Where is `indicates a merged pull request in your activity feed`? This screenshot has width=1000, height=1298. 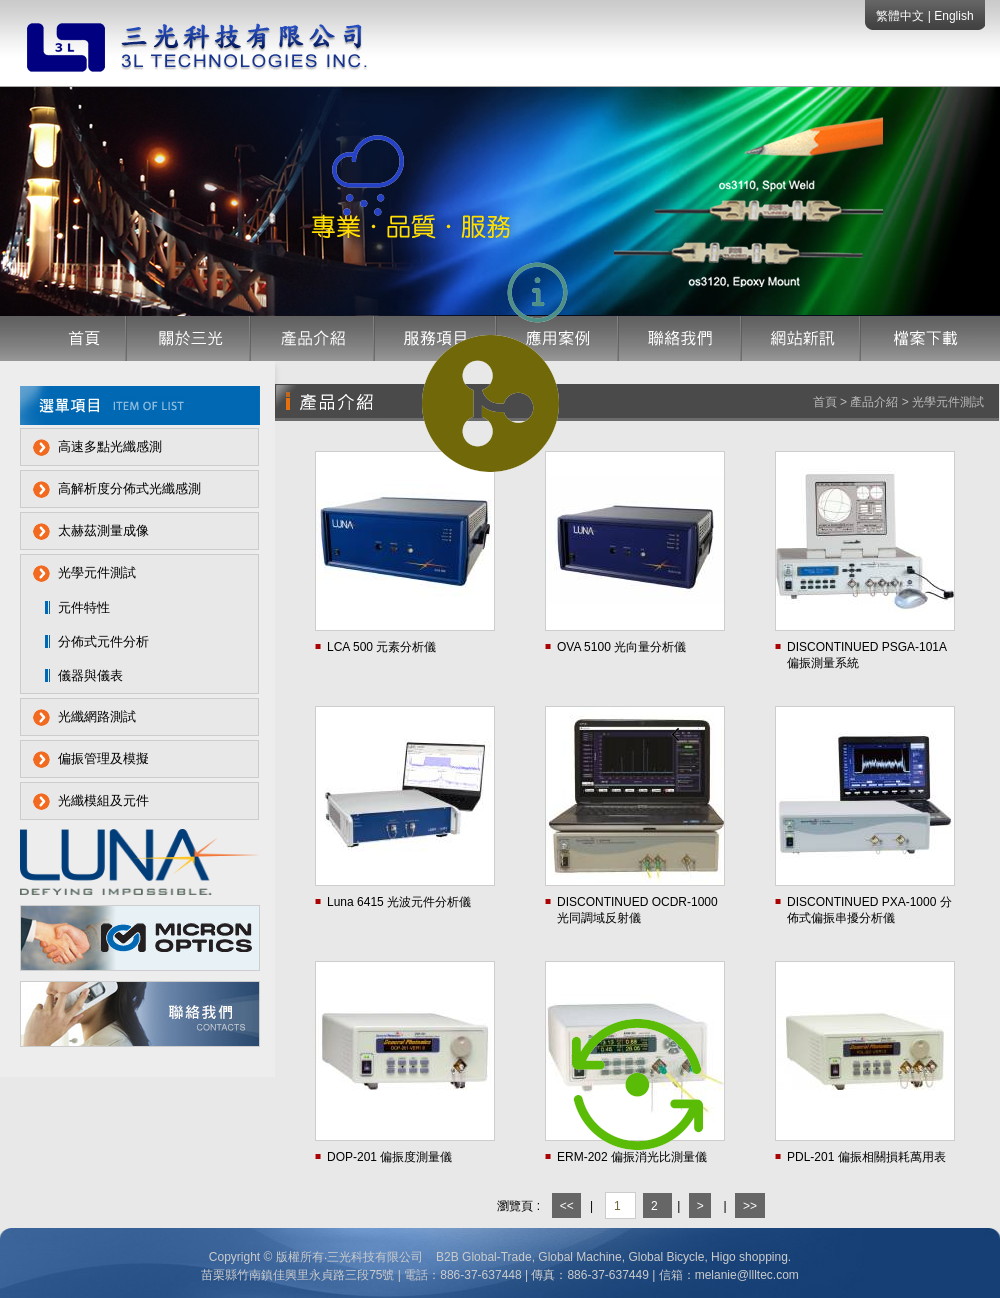
indicates a merged pull request in your activity feed is located at coordinates (490, 403).